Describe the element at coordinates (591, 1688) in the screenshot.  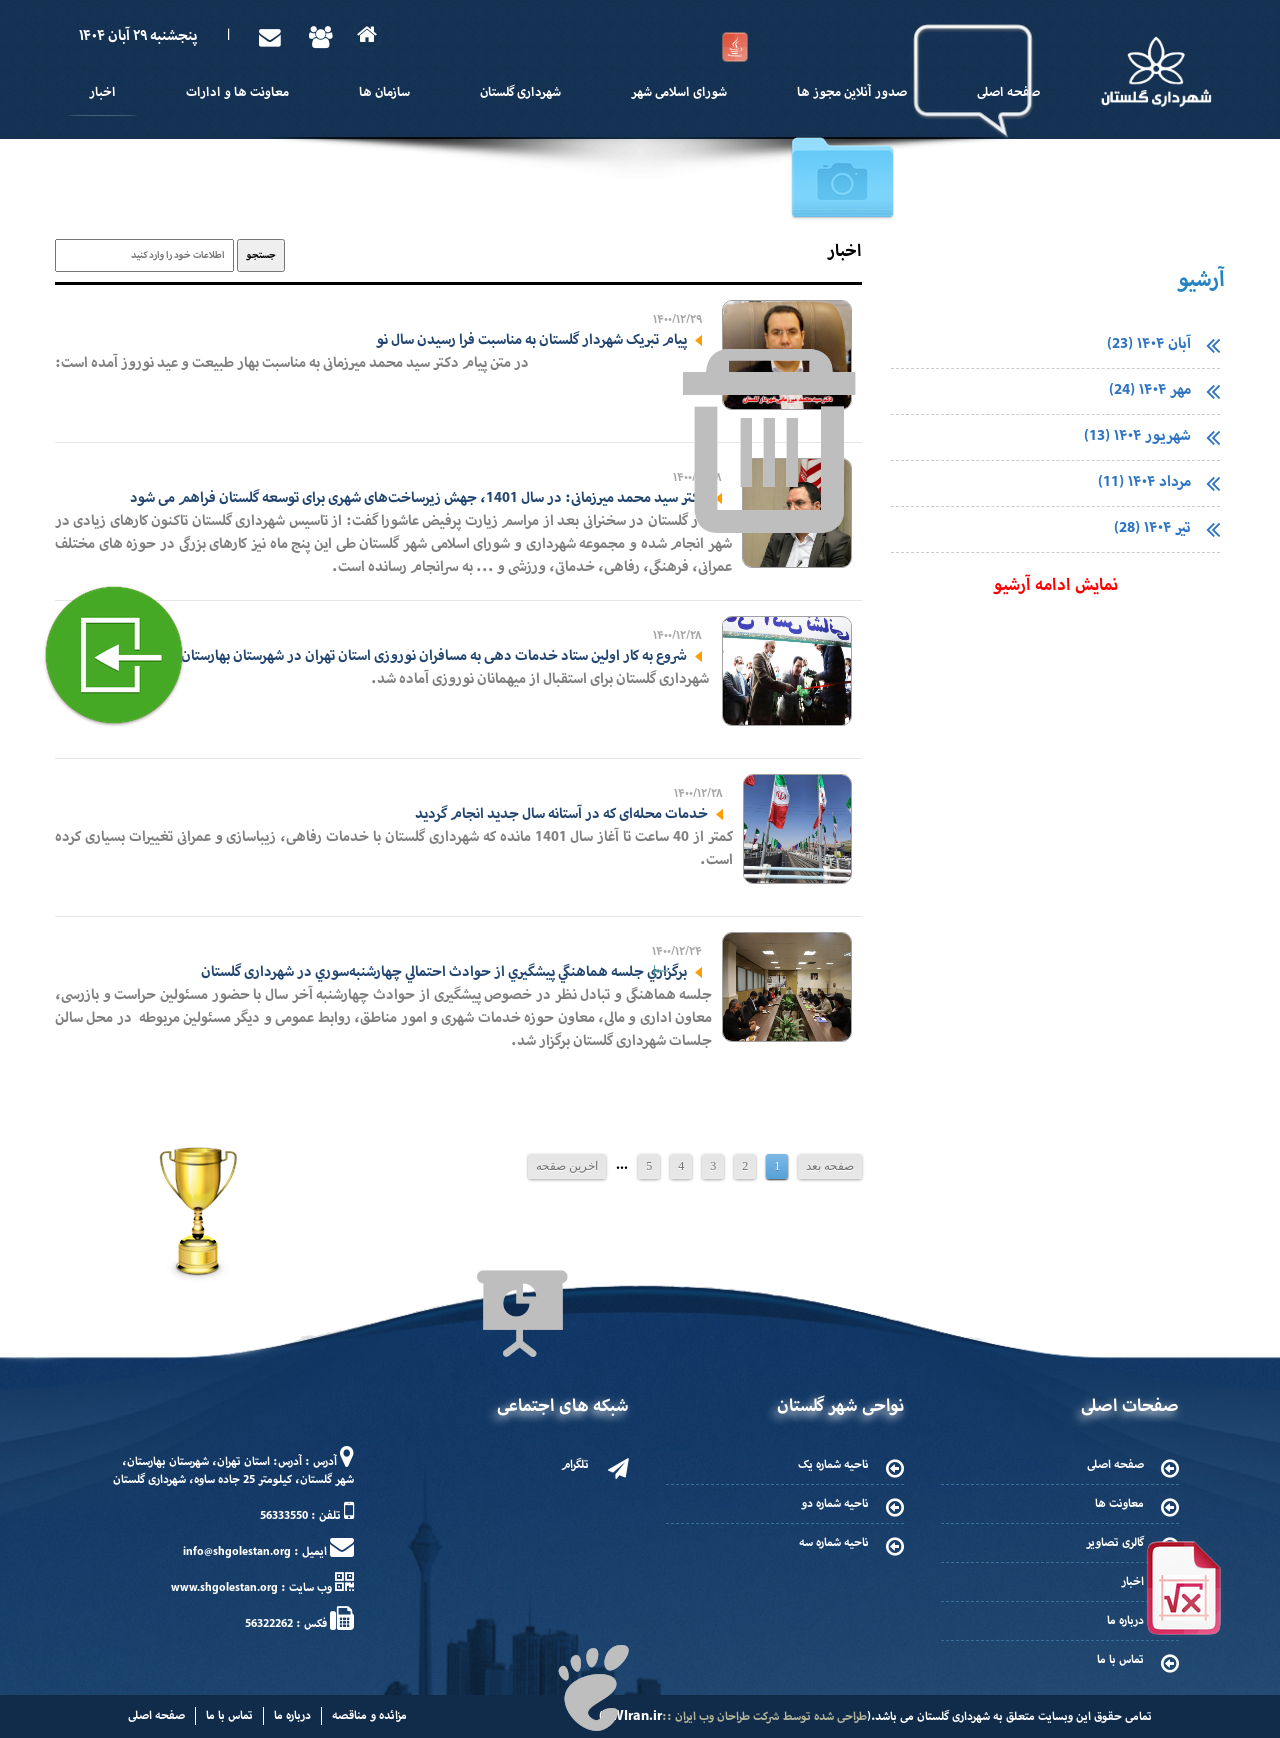
I see `access the GNOME desktop home or start menu` at that location.